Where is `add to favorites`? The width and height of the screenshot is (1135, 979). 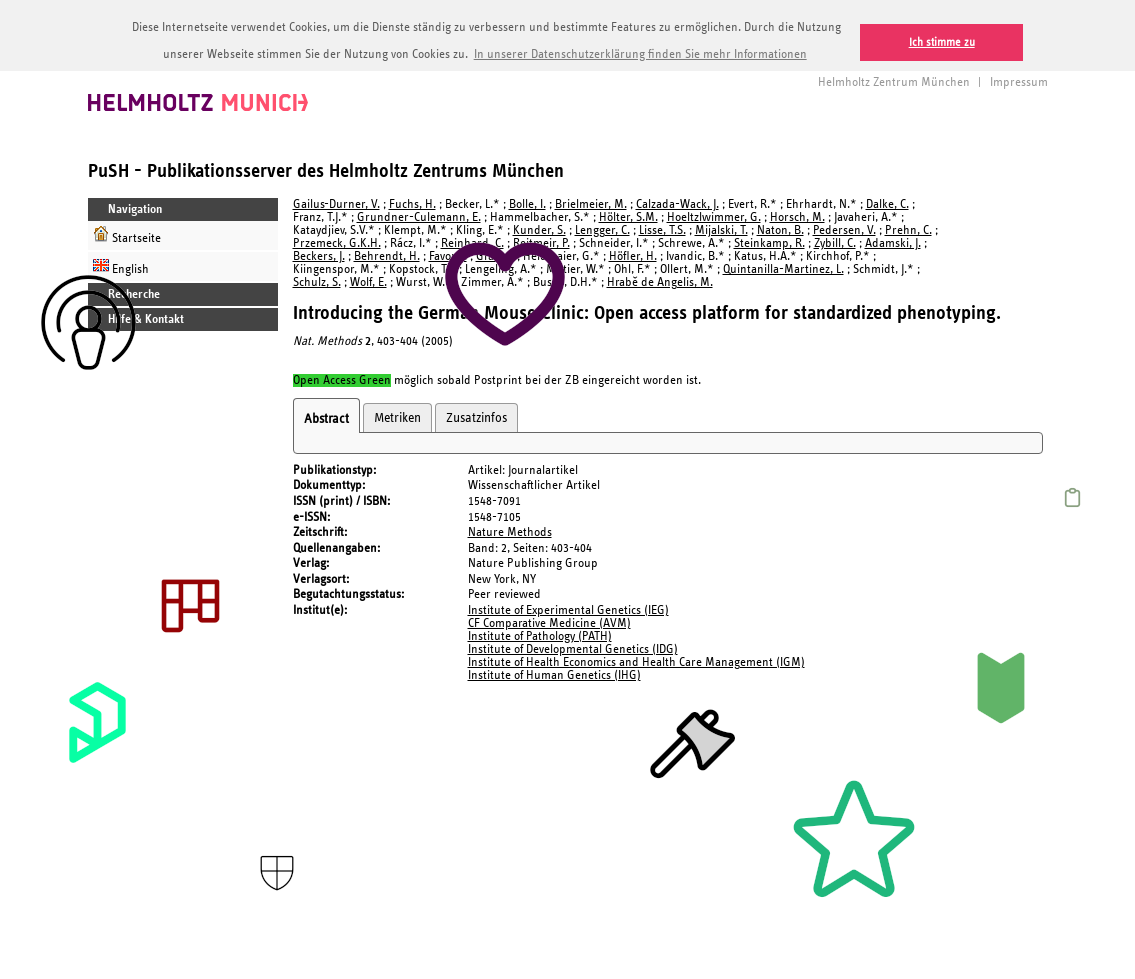 add to favorites is located at coordinates (854, 841).